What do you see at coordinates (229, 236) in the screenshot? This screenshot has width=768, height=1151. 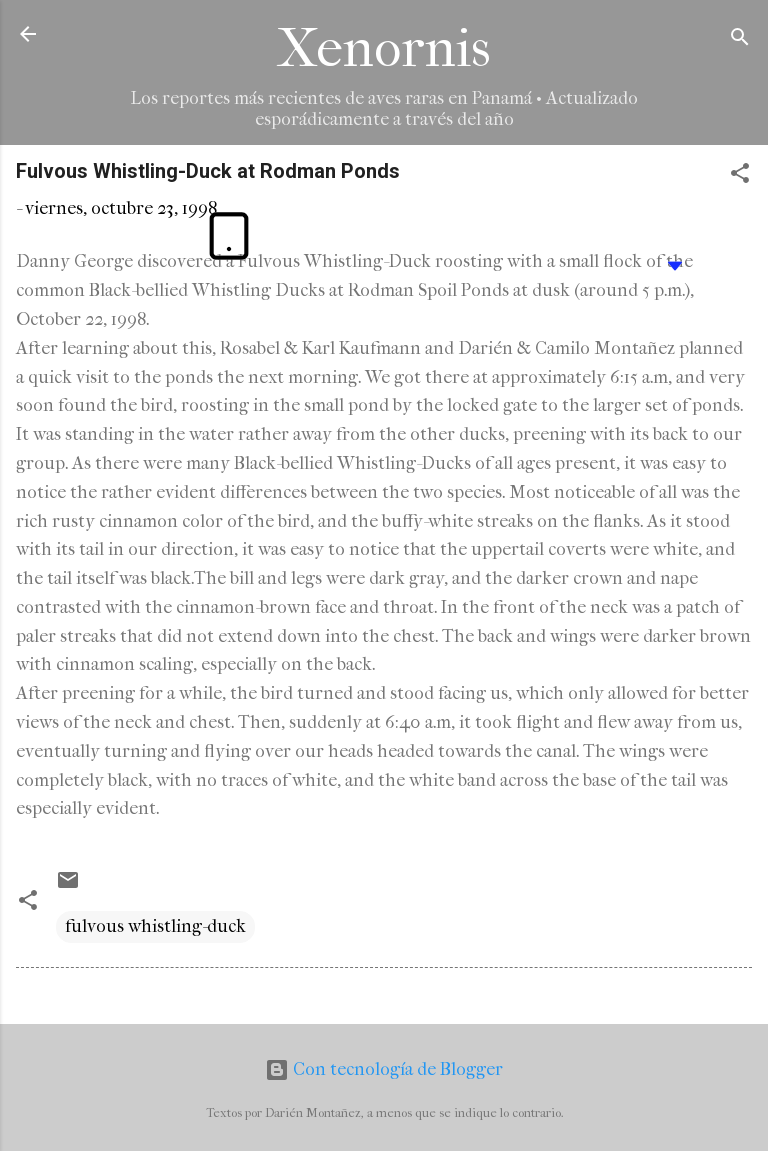 I see `switch to tablet view or layout` at bounding box center [229, 236].